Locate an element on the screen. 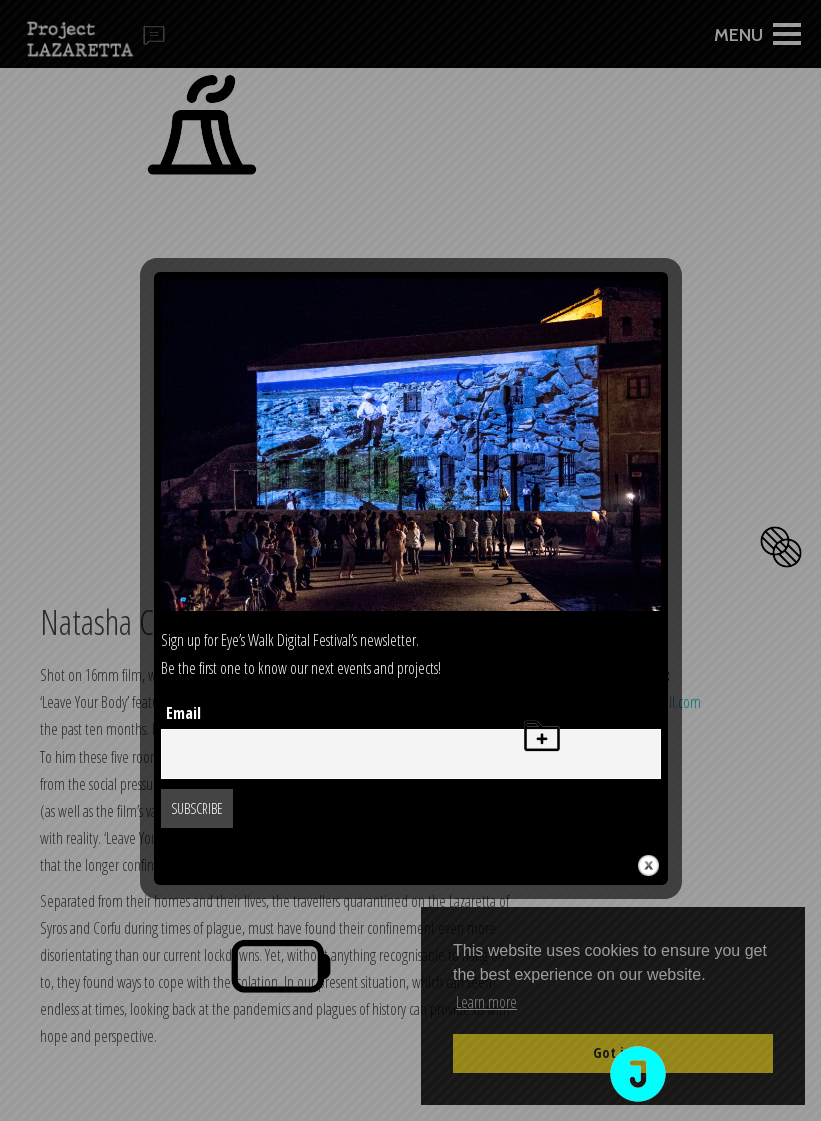 This screenshot has width=821, height=1121. view nuclear power plant information is located at coordinates (202, 131).